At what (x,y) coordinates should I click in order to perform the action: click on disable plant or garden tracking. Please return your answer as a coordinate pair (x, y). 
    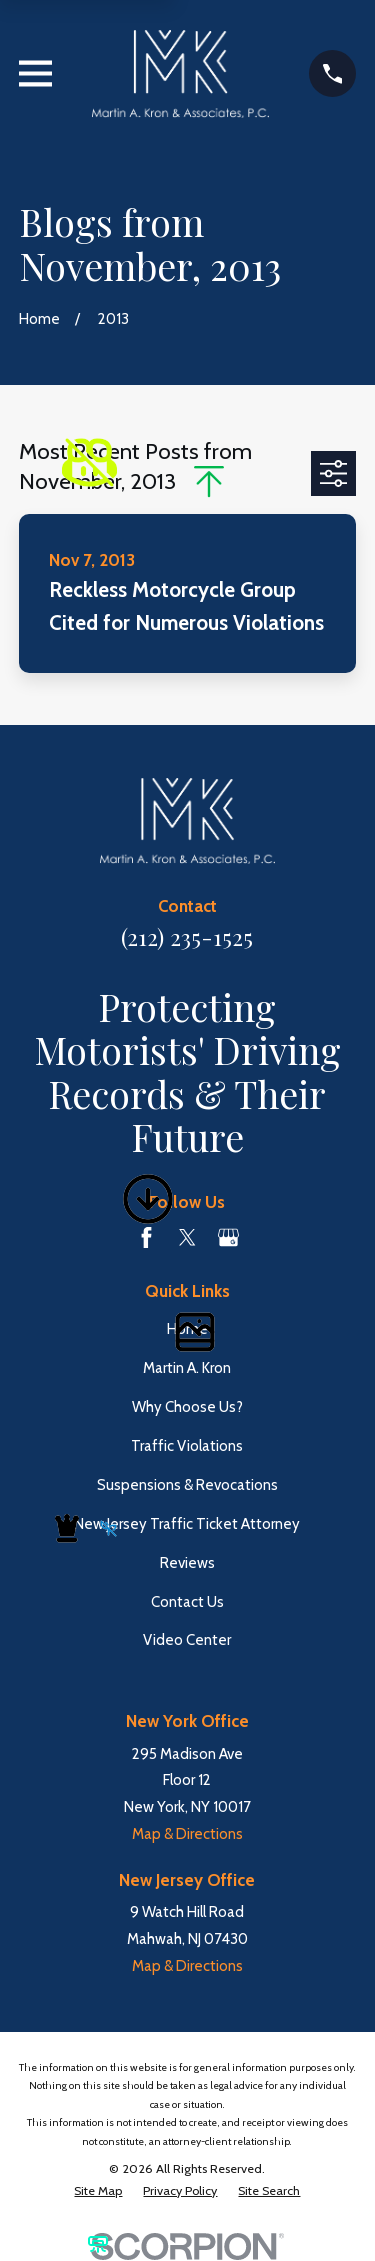
    Looking at the image, I should click on (108, 1528).